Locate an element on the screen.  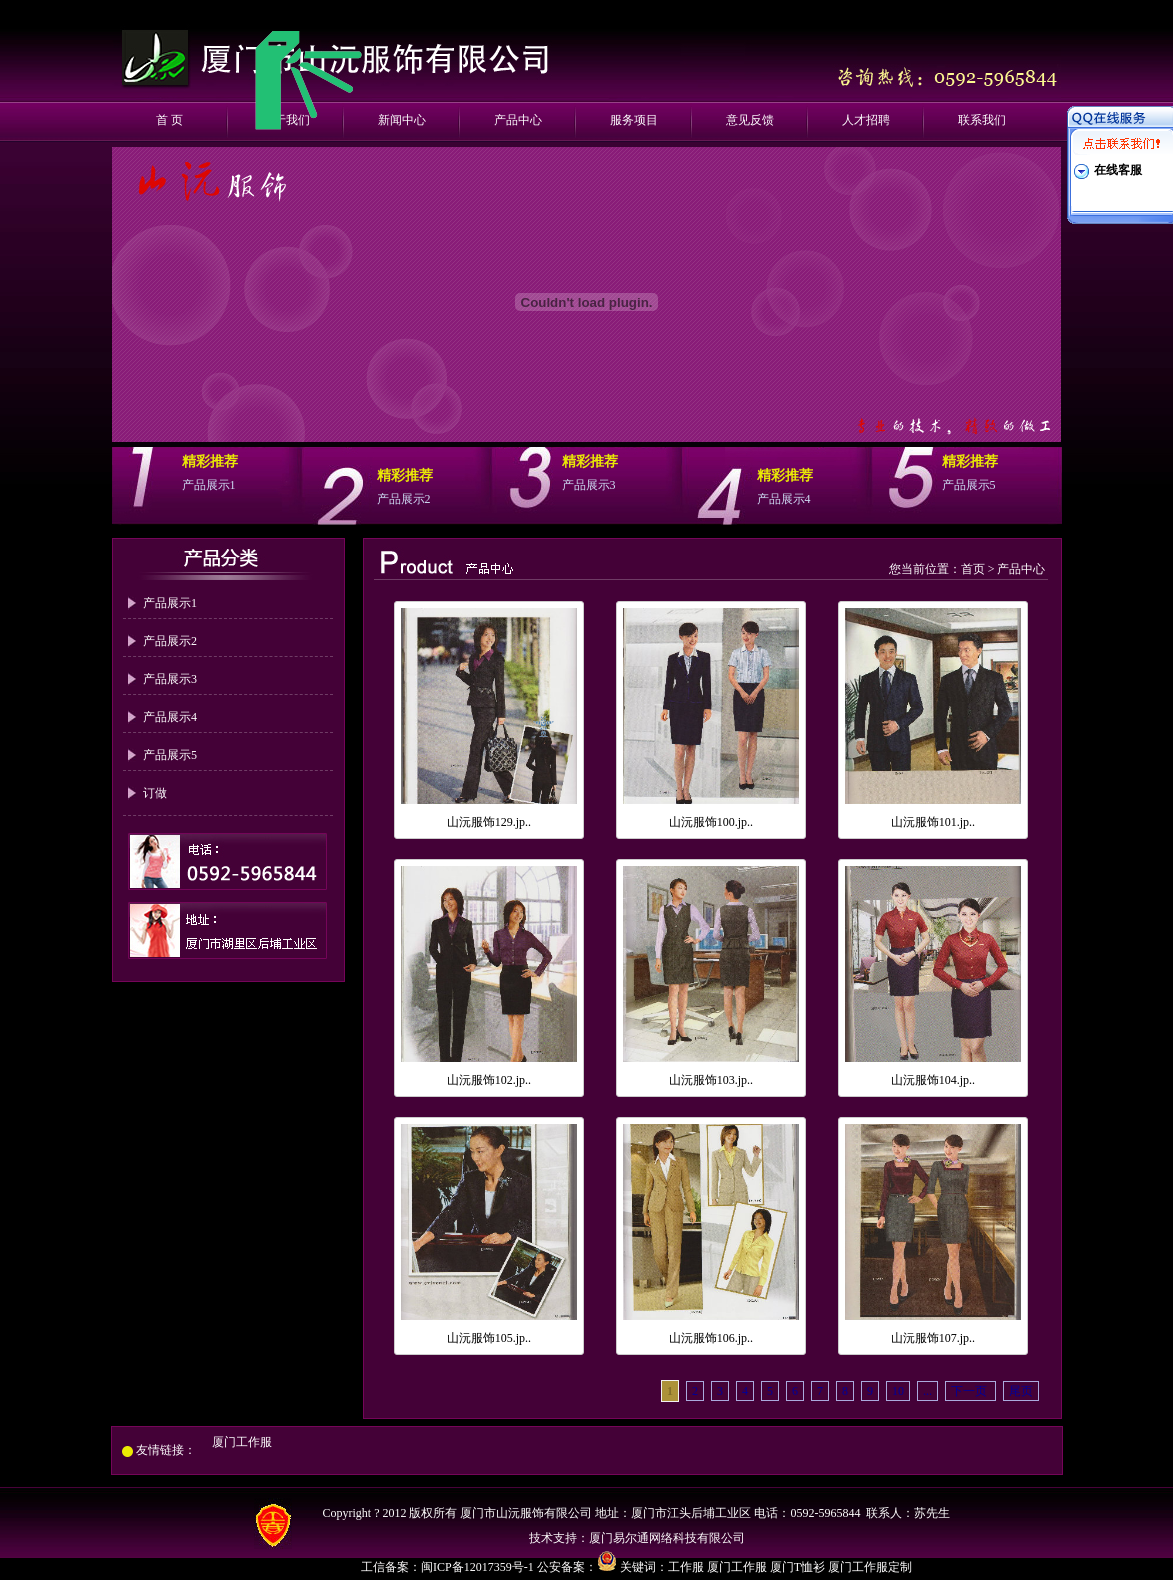
access control or gated entry point is located at coordinates (308, 76).